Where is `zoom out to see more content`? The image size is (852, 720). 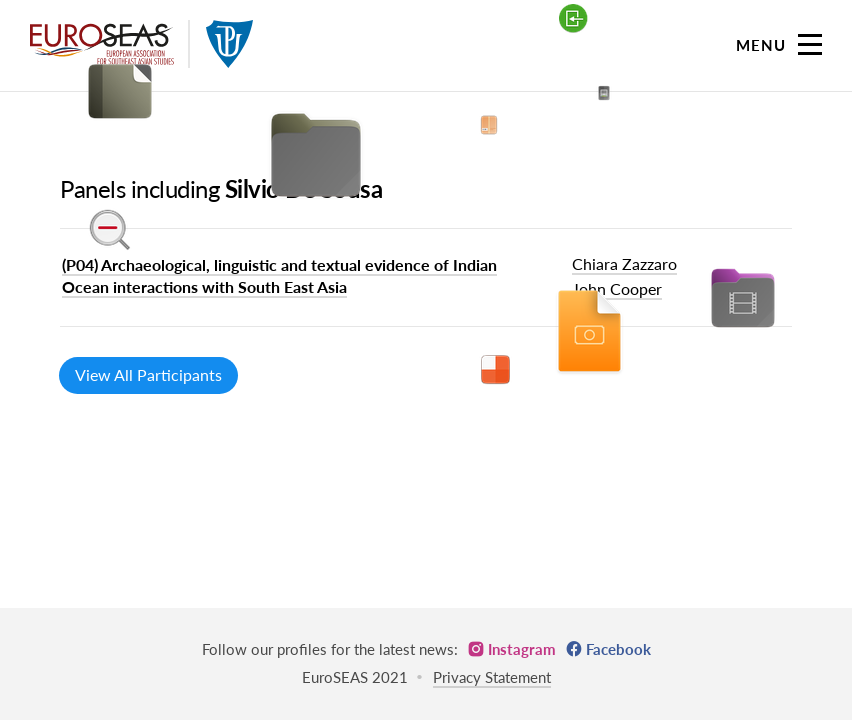 zoom out to see more content is located at coordinates (110, 230).